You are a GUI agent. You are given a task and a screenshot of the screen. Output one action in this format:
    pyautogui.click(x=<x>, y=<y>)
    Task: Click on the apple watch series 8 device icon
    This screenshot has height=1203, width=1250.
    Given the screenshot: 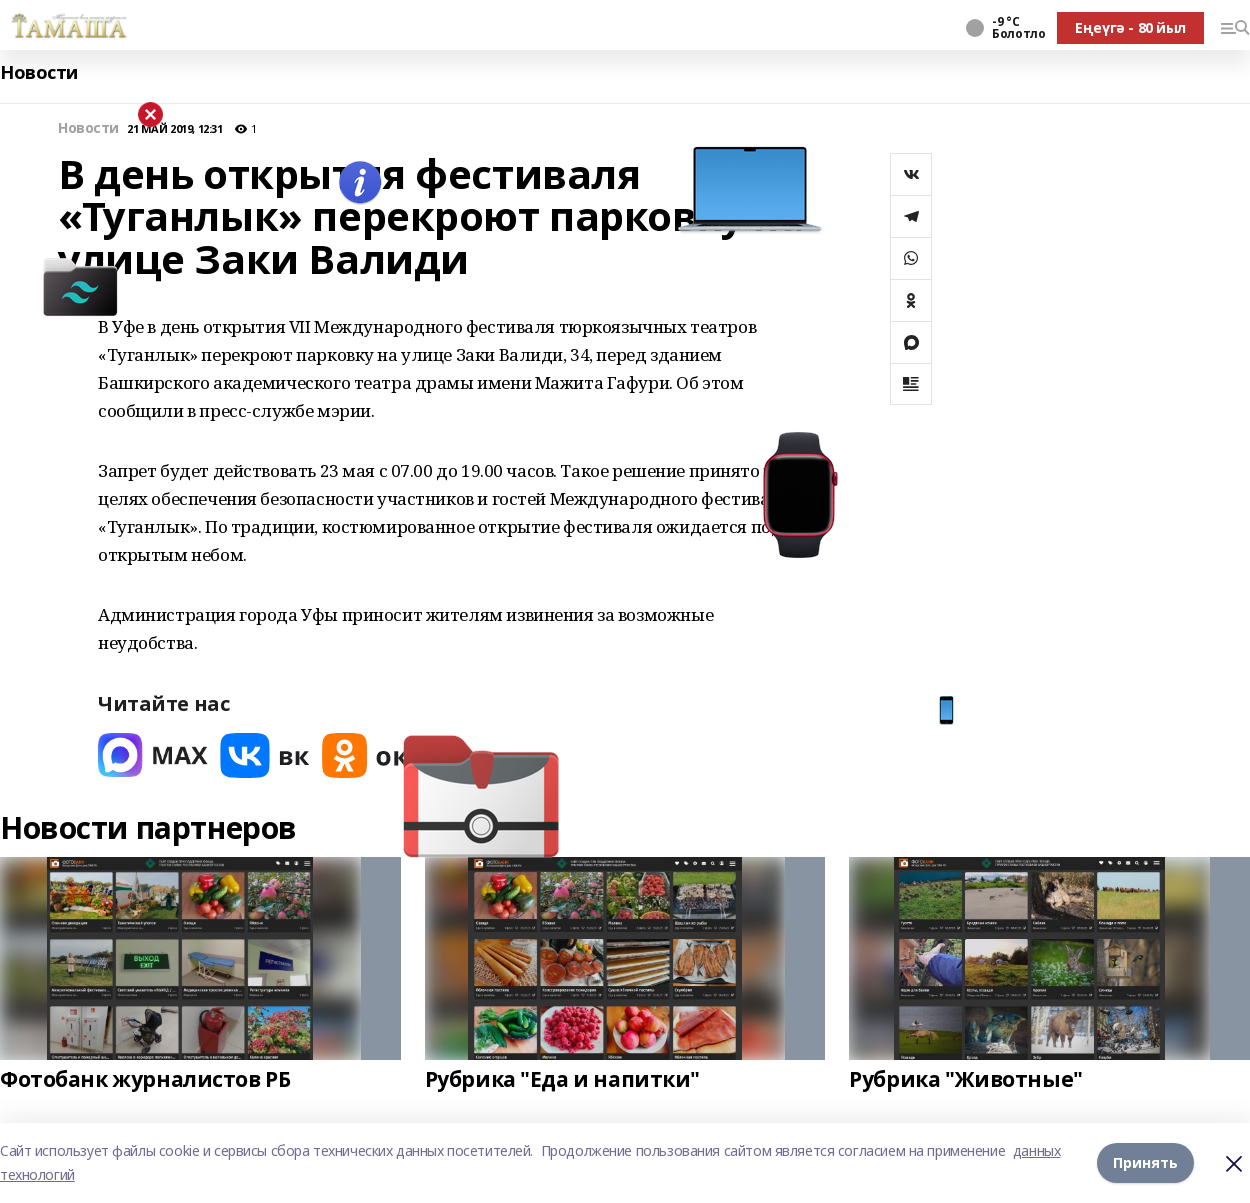 What is the action you would take?
    pyautogui.click(x=799, y=495)
    